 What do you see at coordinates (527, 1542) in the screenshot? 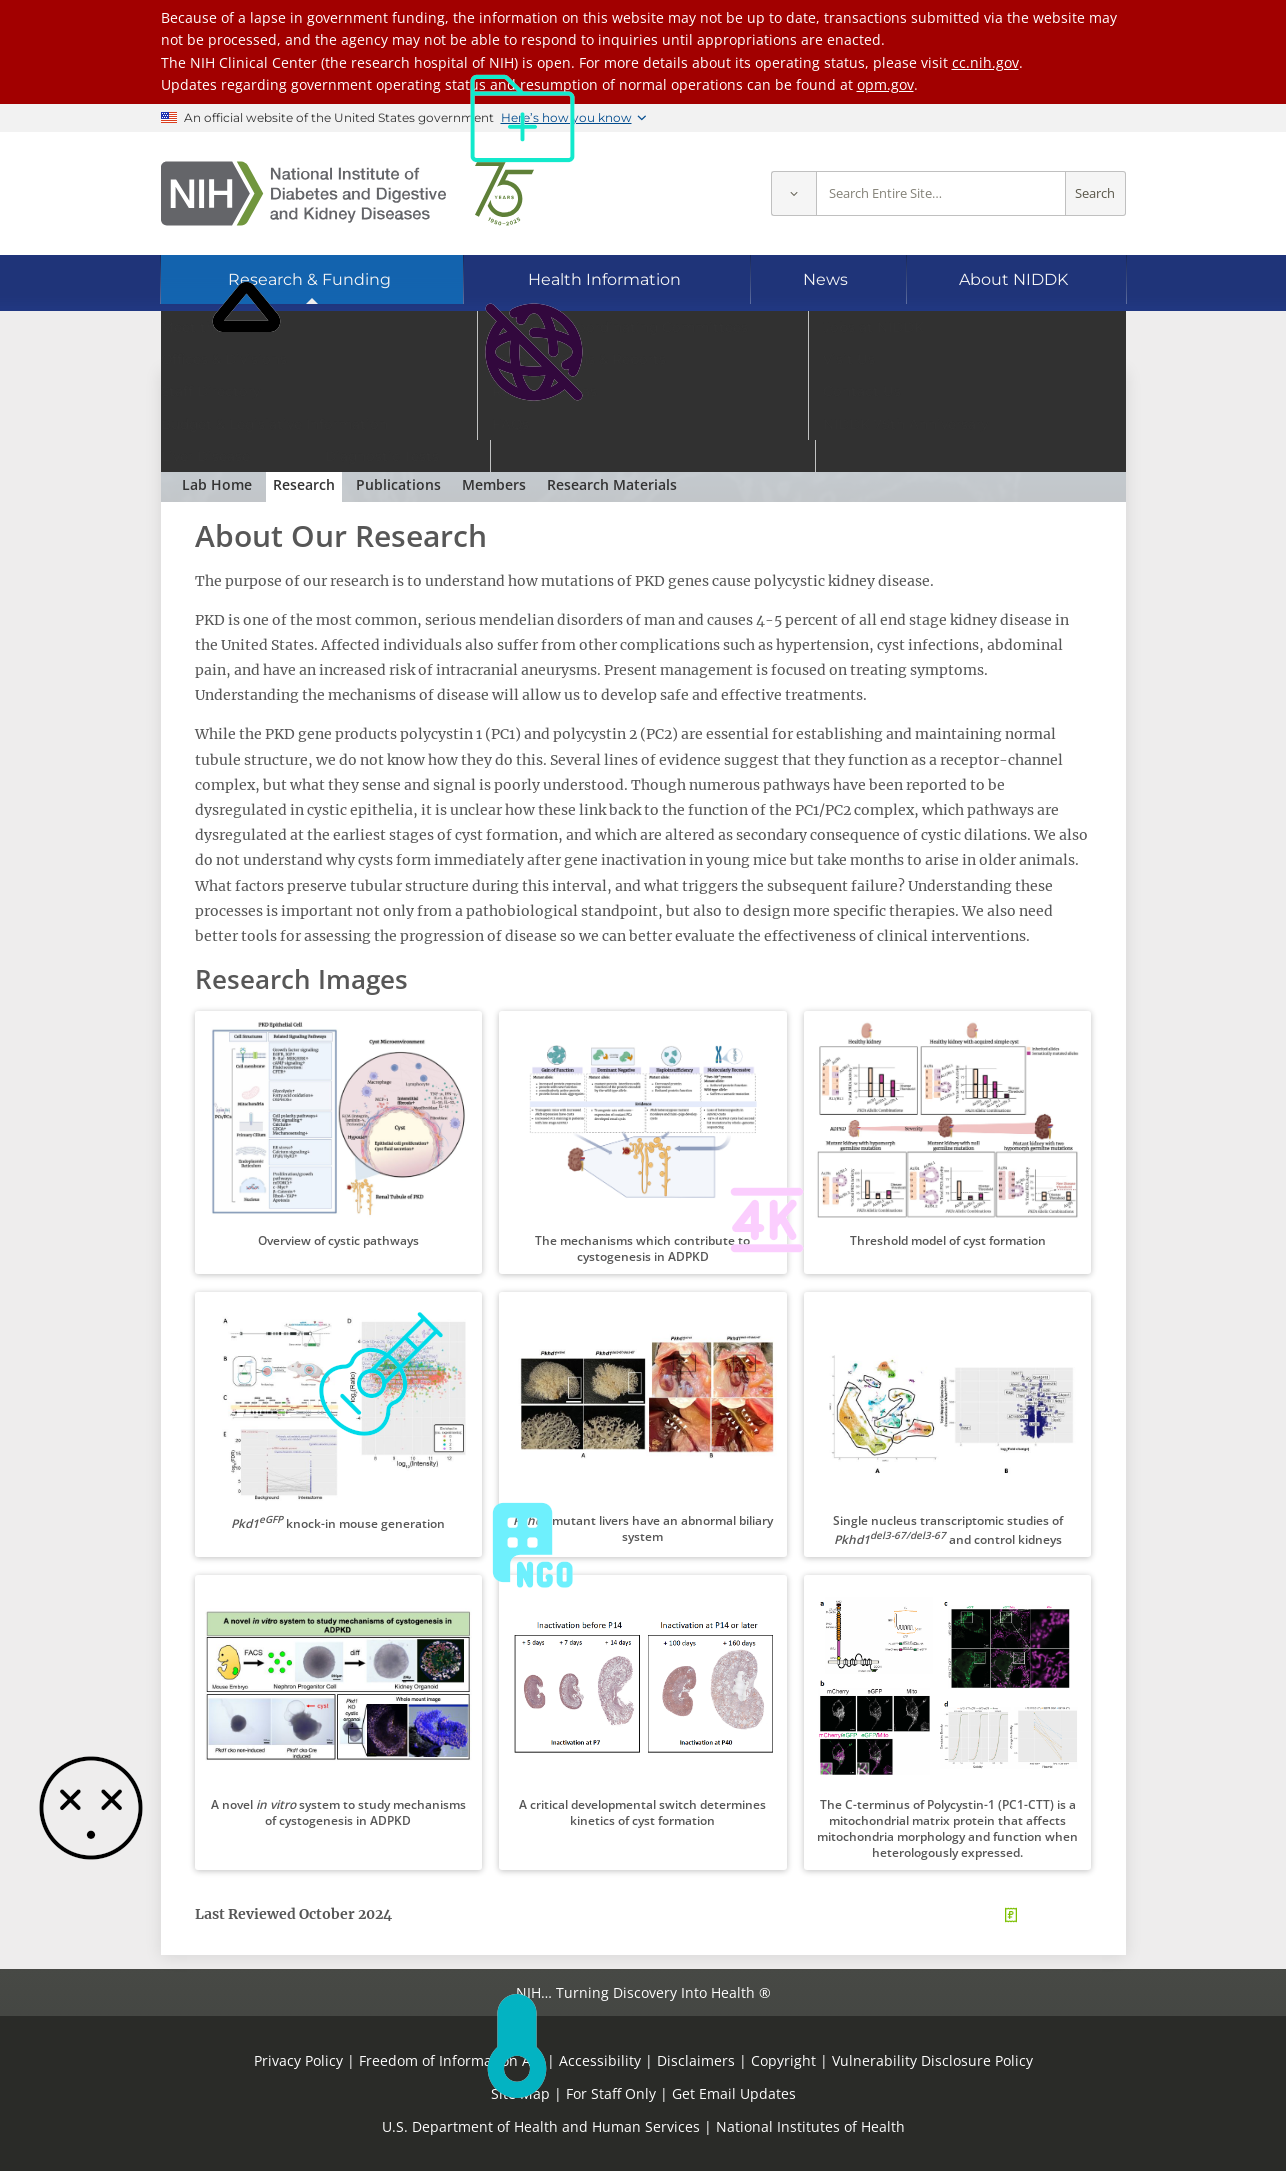
I see `navigate to non-governmental organization directory` at bounding box center [527, 1542].